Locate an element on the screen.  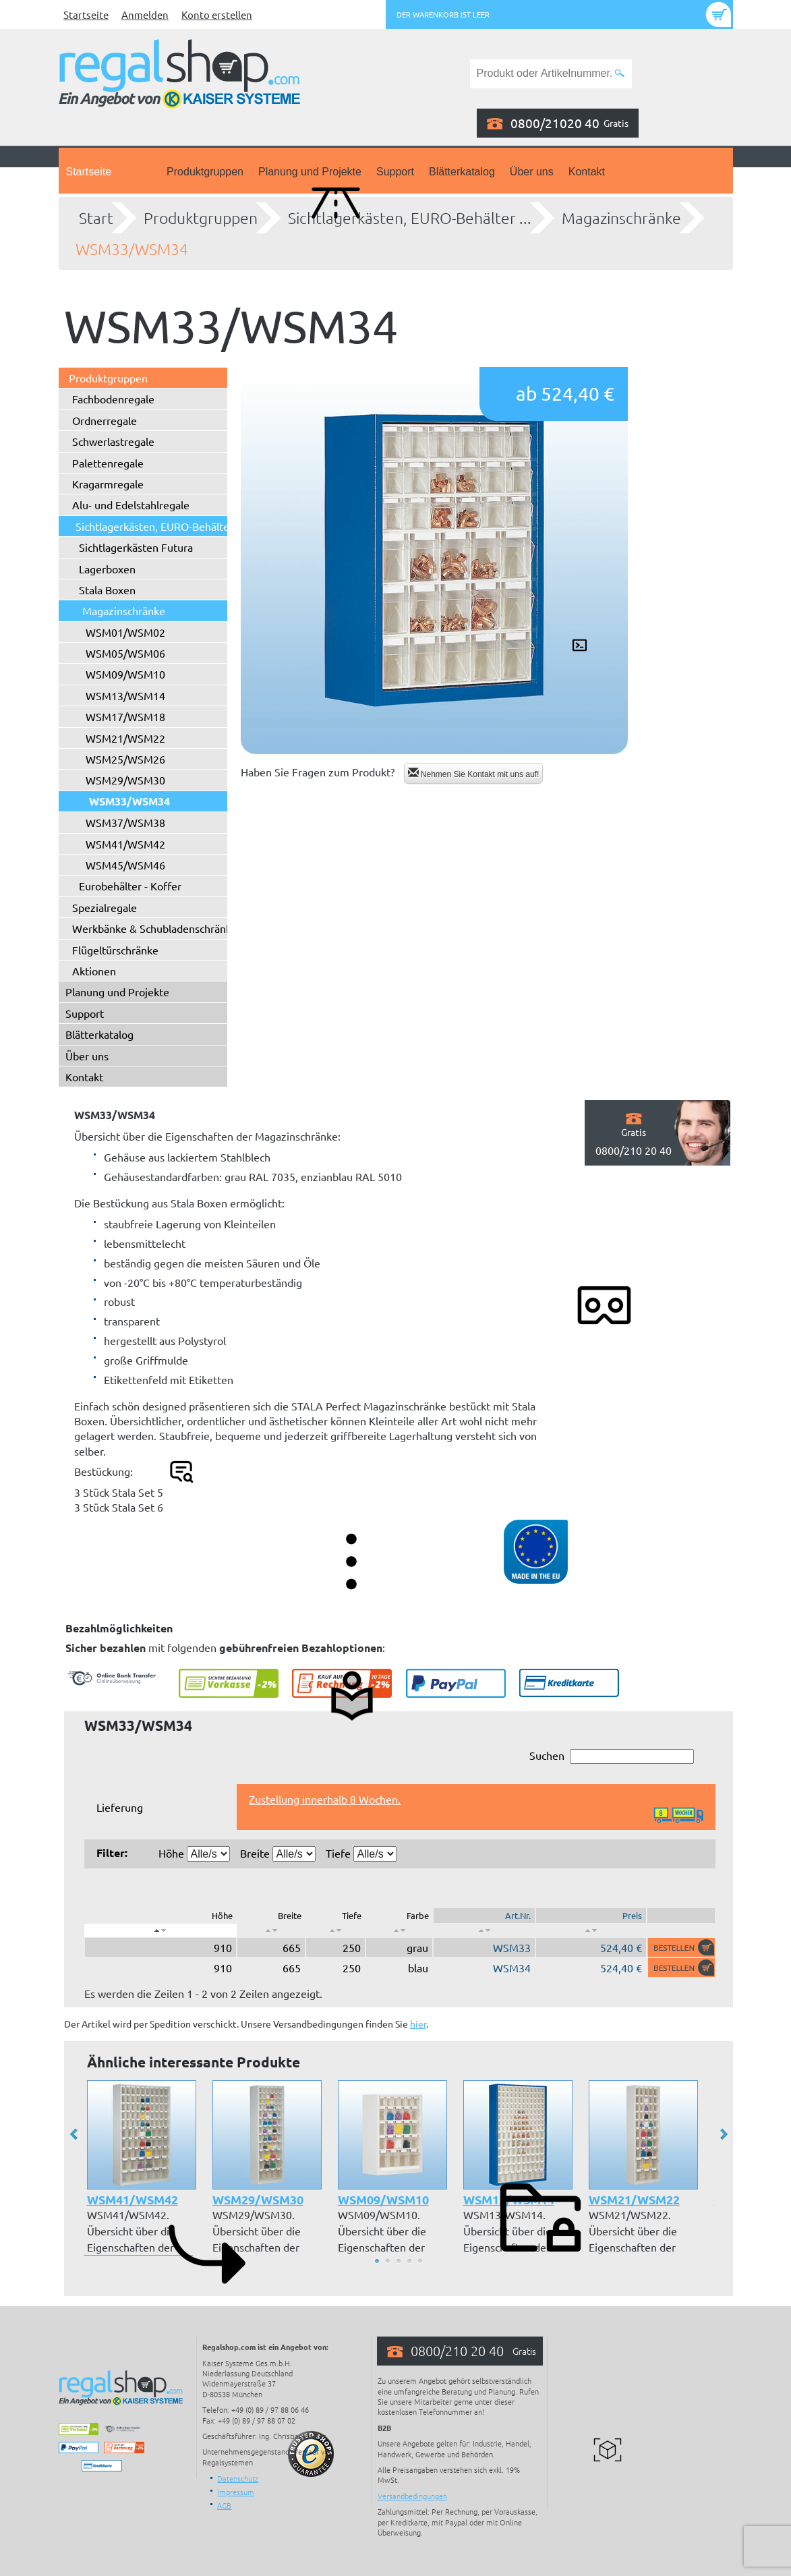
view directions or navigation is located at coordinates (336, 203).